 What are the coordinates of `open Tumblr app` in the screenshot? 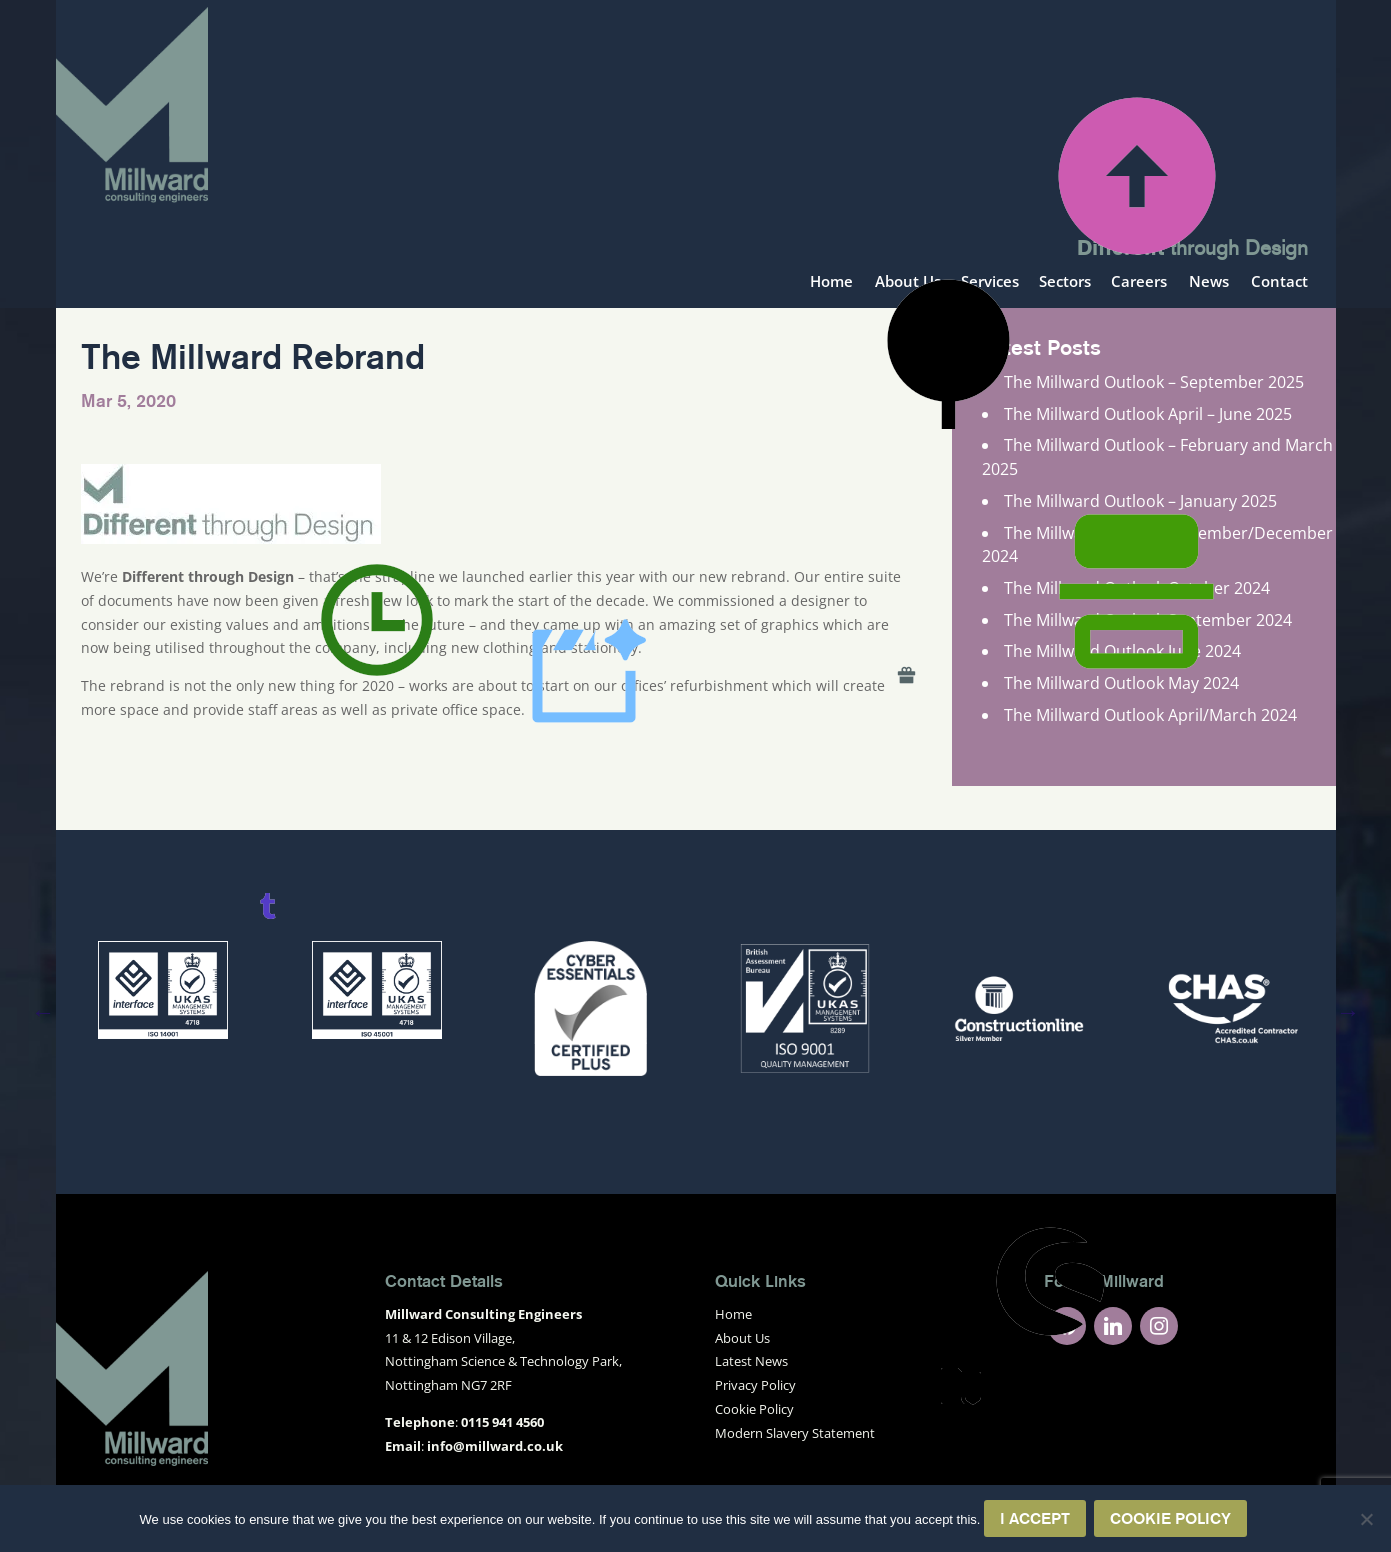 It's located at (268, 906).